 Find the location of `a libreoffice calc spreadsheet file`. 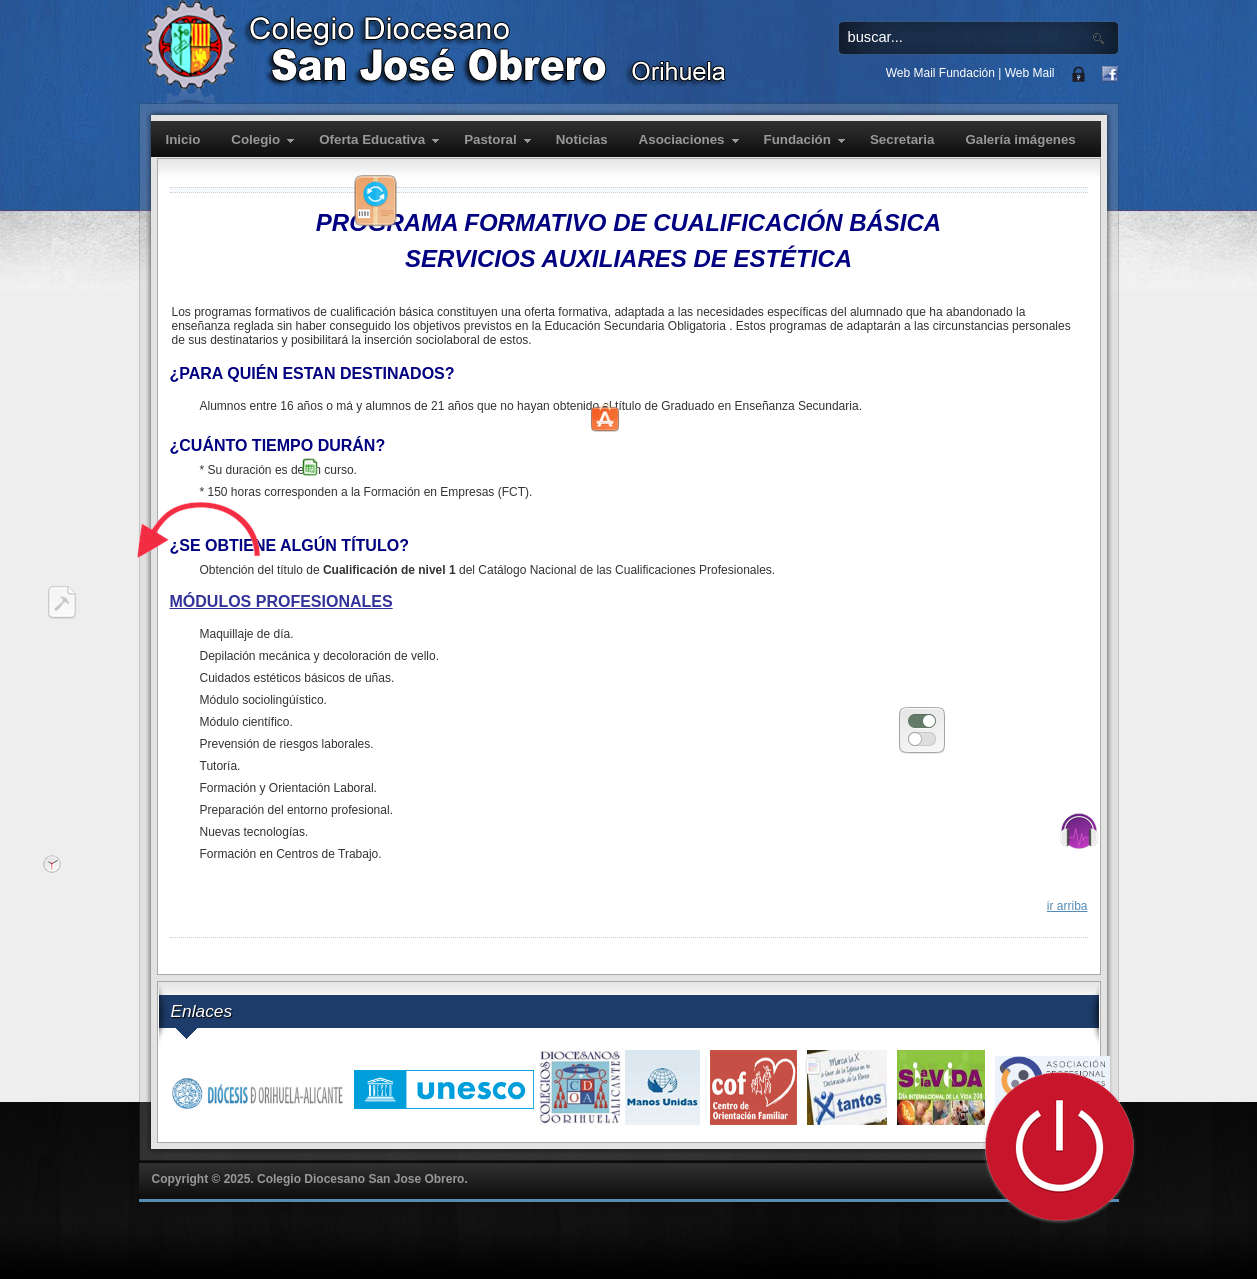

a libreoffice calc spreadsheet file is located at coordinates (310, 467).